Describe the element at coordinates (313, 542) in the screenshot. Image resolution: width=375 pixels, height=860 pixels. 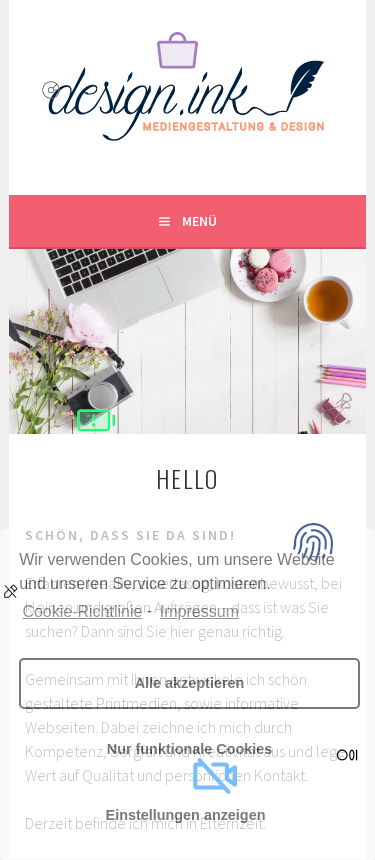
I see `authenticate with biometric fingerprint` at that location.